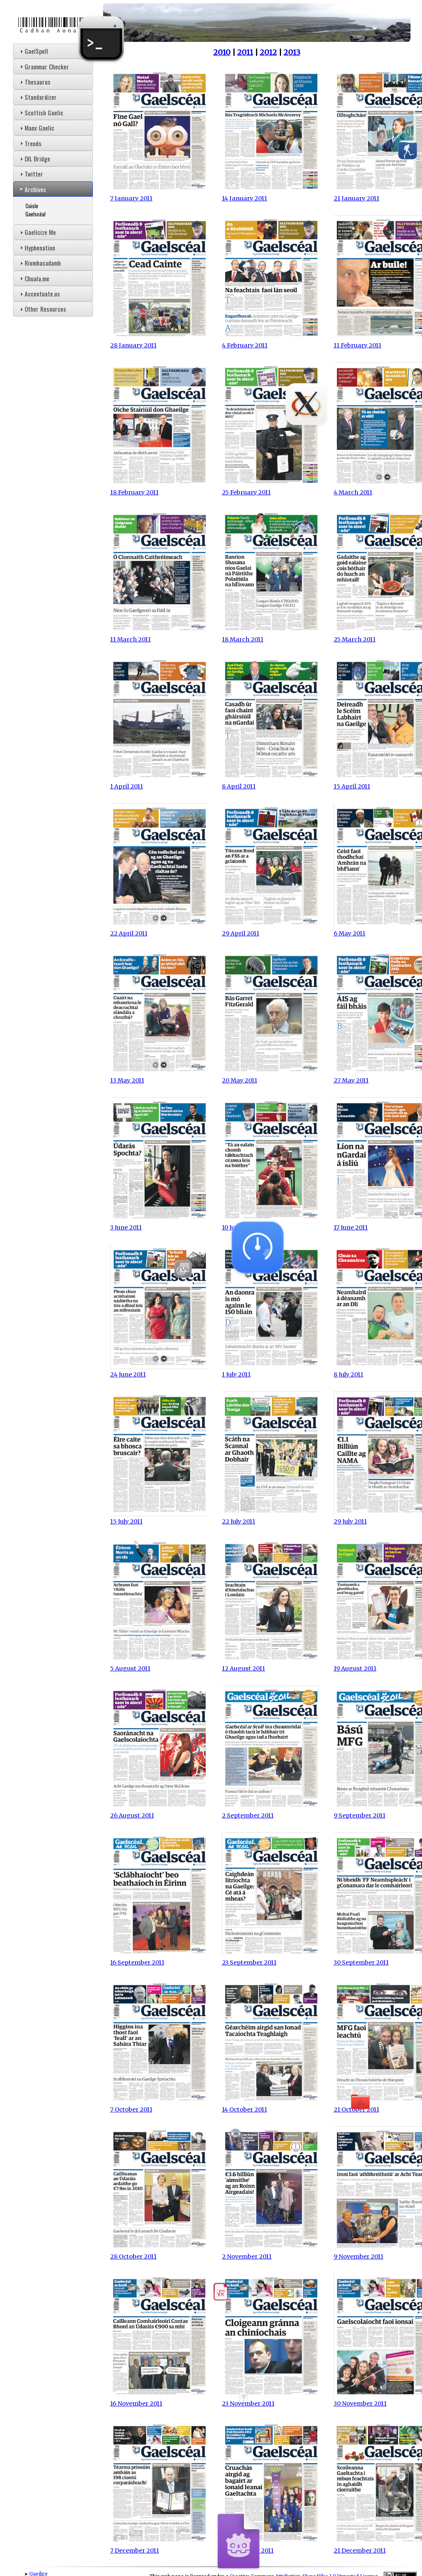  I want to click on open subsurface dive logging app, so click(408, 150).